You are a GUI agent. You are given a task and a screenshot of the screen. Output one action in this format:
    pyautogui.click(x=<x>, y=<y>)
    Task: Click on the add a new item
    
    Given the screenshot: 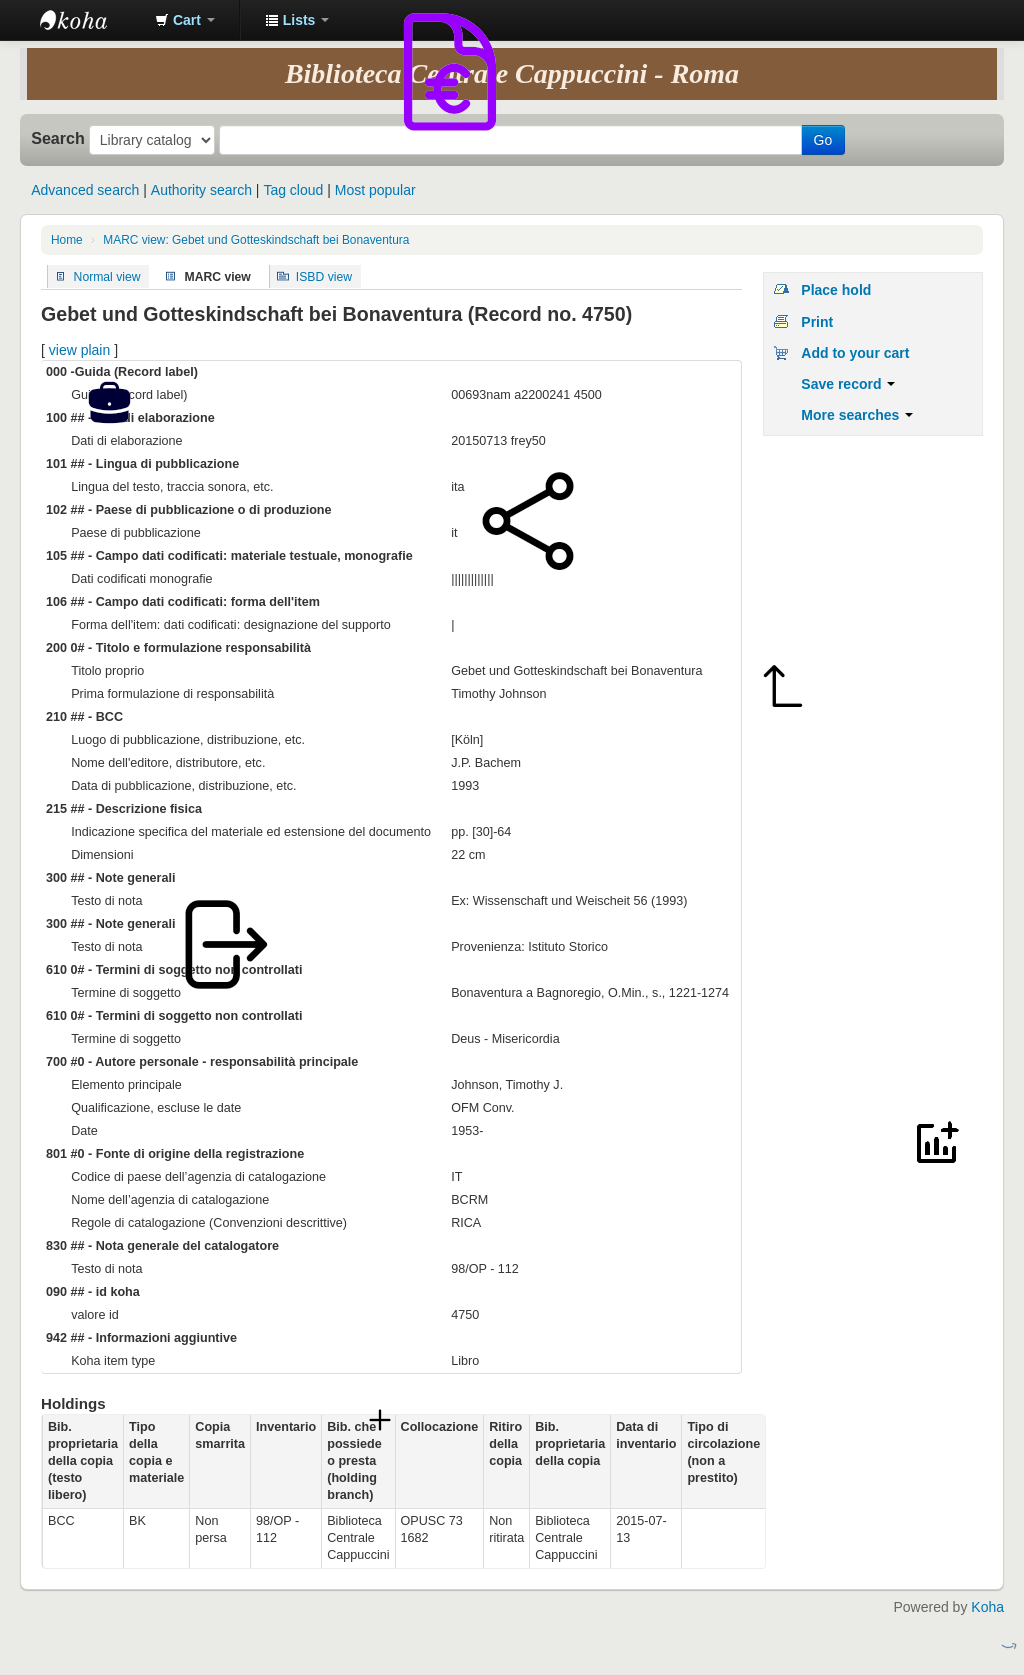 What is the action you would take?
    pyautogui.click(x=380, y=1420)
    